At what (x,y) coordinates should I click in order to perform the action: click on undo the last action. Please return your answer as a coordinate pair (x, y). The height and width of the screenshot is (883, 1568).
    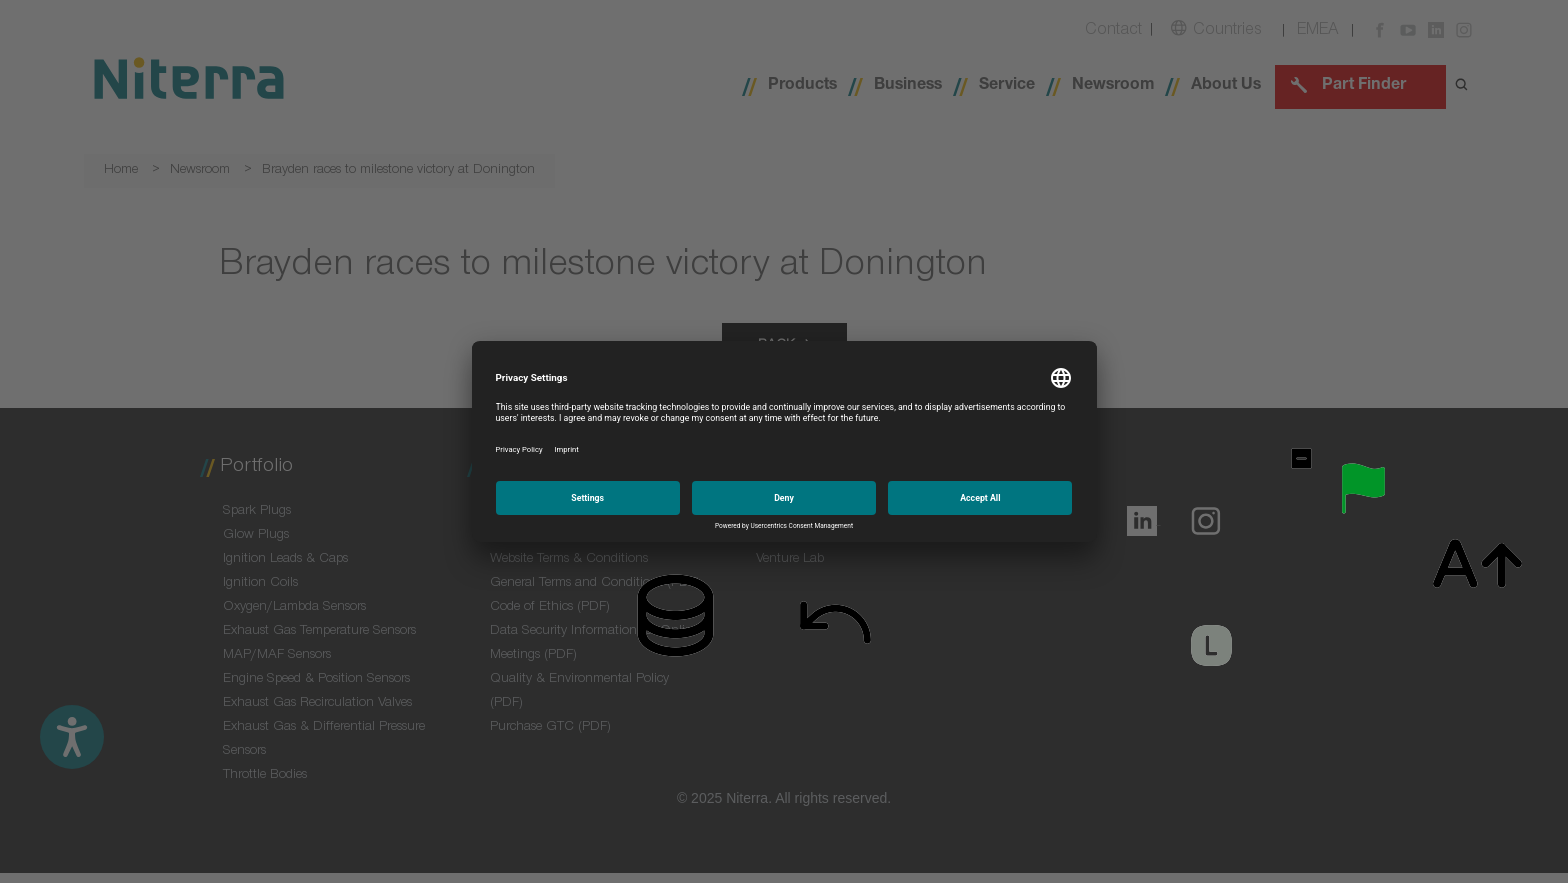
    Looking at the image, I should click on (835, 622).